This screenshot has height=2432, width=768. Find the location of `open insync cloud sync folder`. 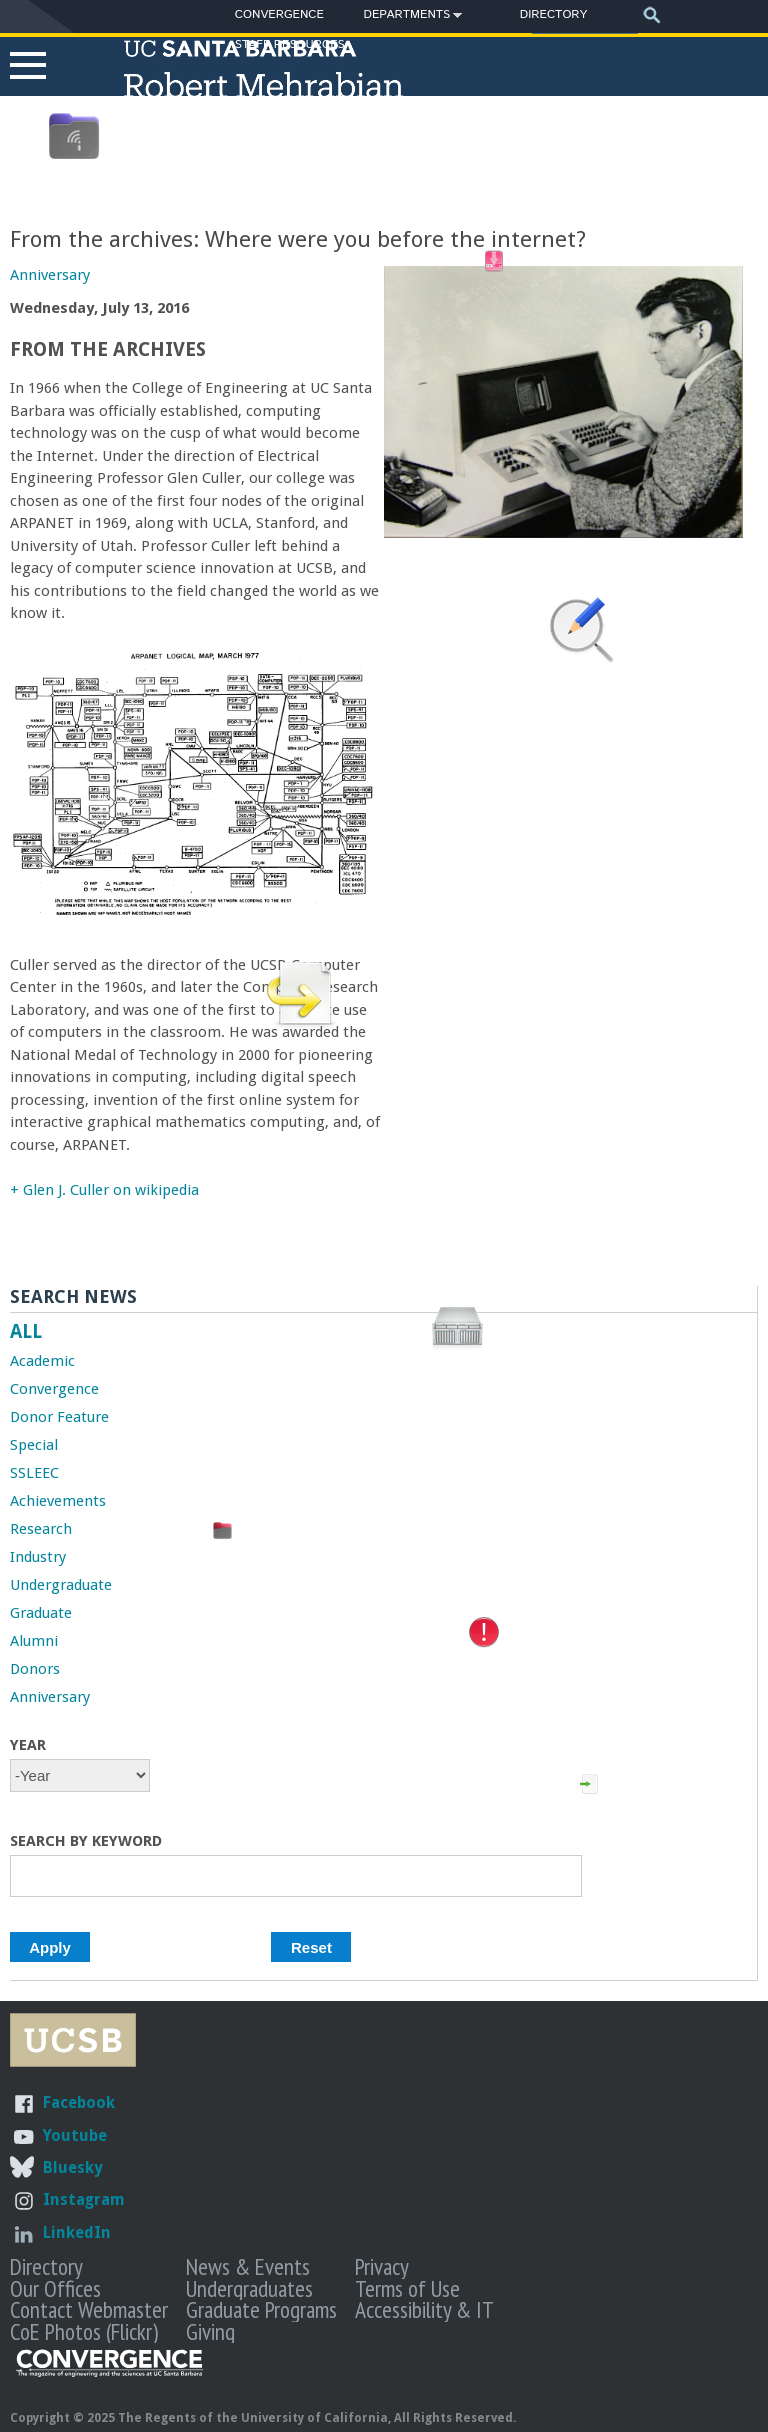

open insync cloud sync folder is located at coordinates (74, 136).